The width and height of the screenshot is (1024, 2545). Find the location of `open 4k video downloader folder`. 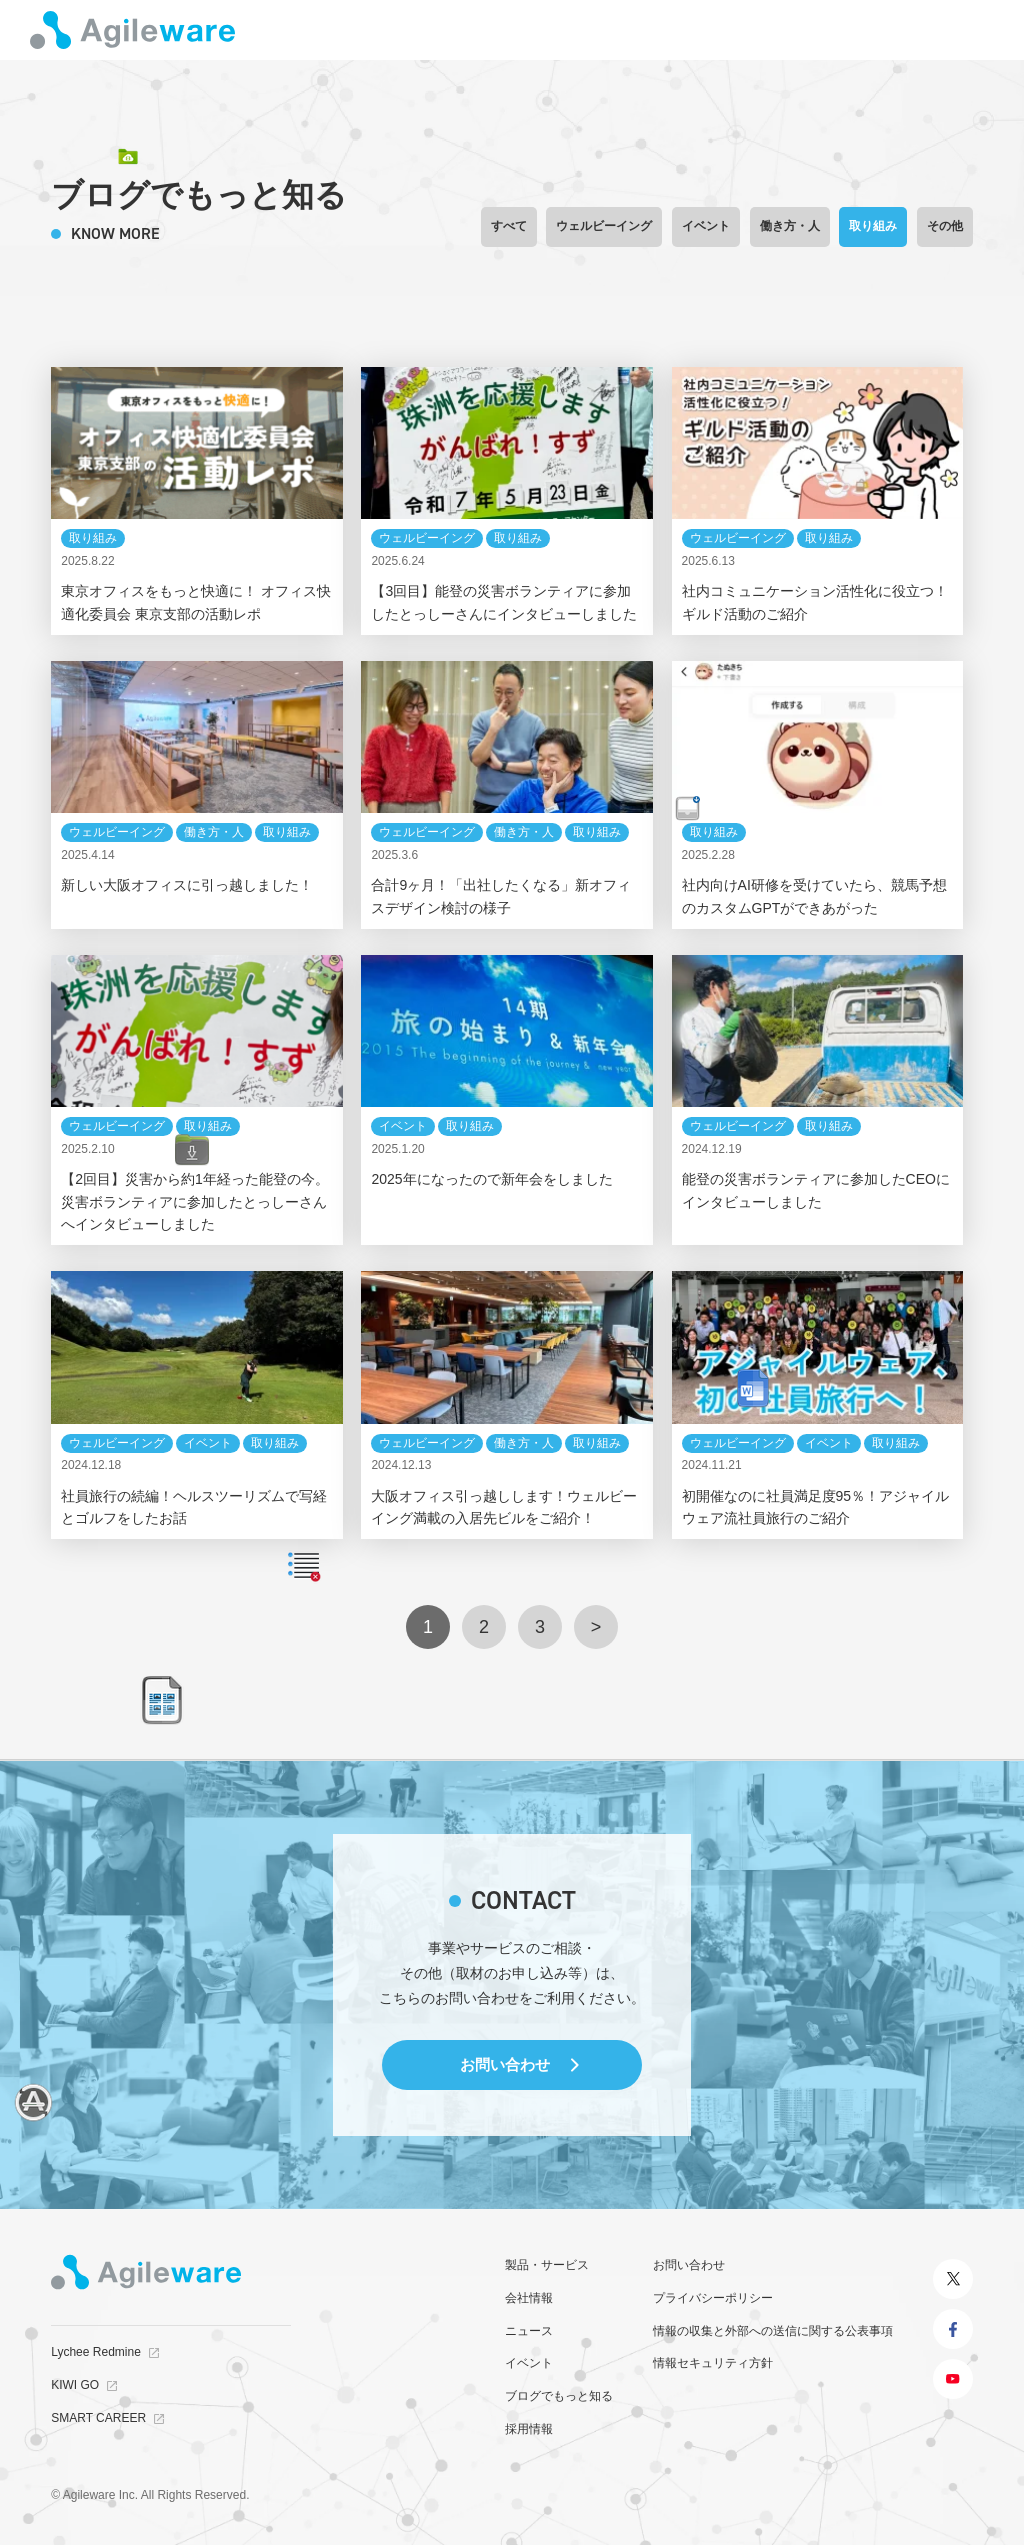

open 4k video downloader folder is located at coordinates (128, 157).